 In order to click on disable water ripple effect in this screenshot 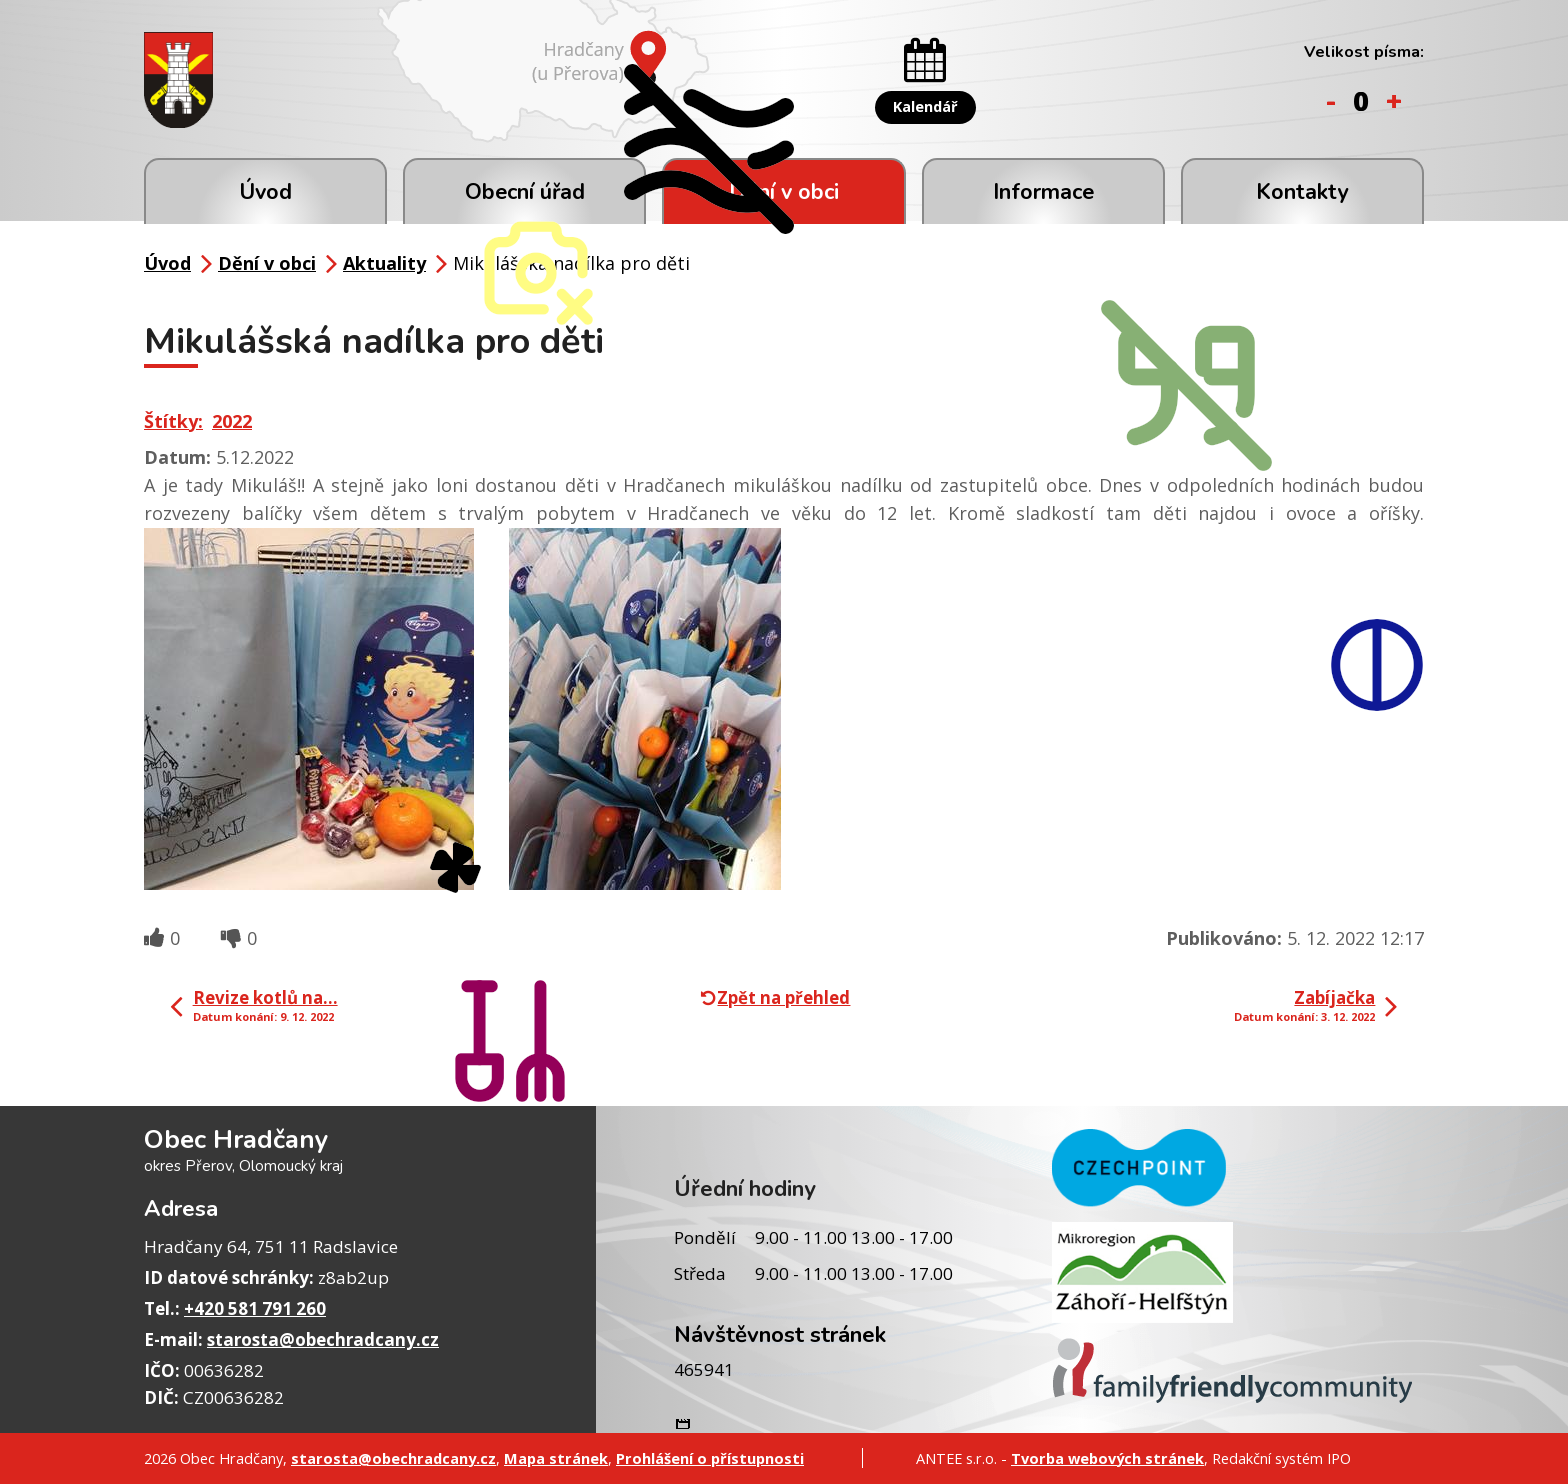, I will do `click(709, 149)`.